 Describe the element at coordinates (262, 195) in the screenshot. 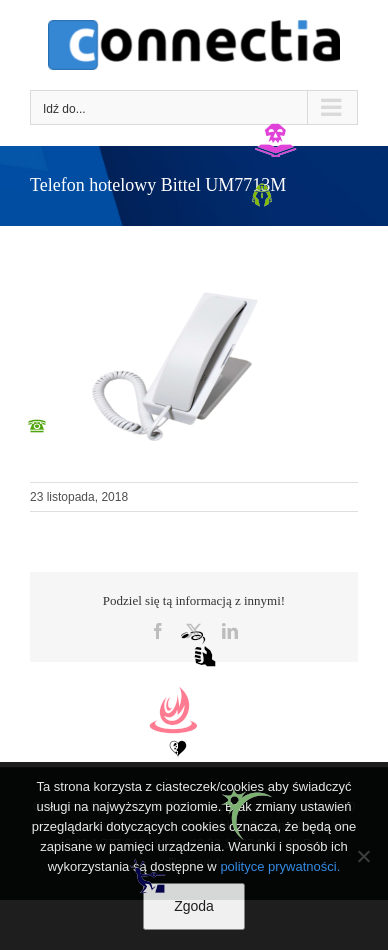

I see `select warlock class or character` at that location.